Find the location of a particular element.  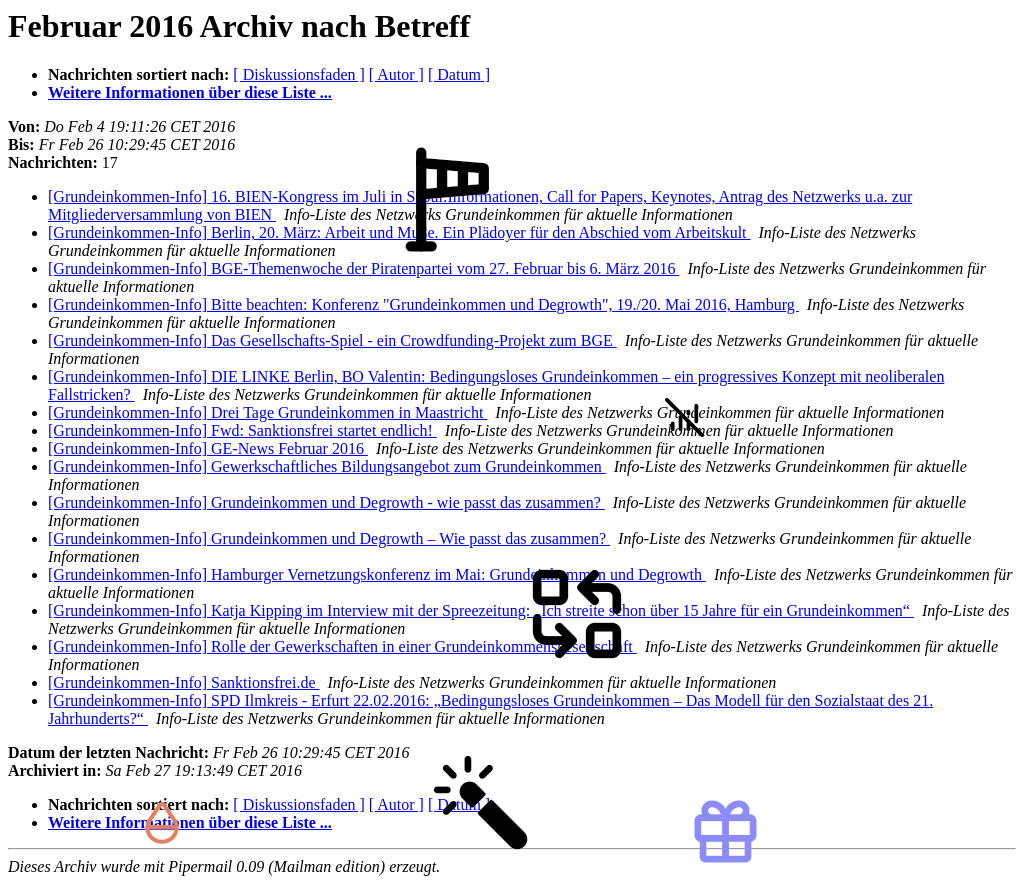

view gifts or rewards is located at coordinates (725, 831).